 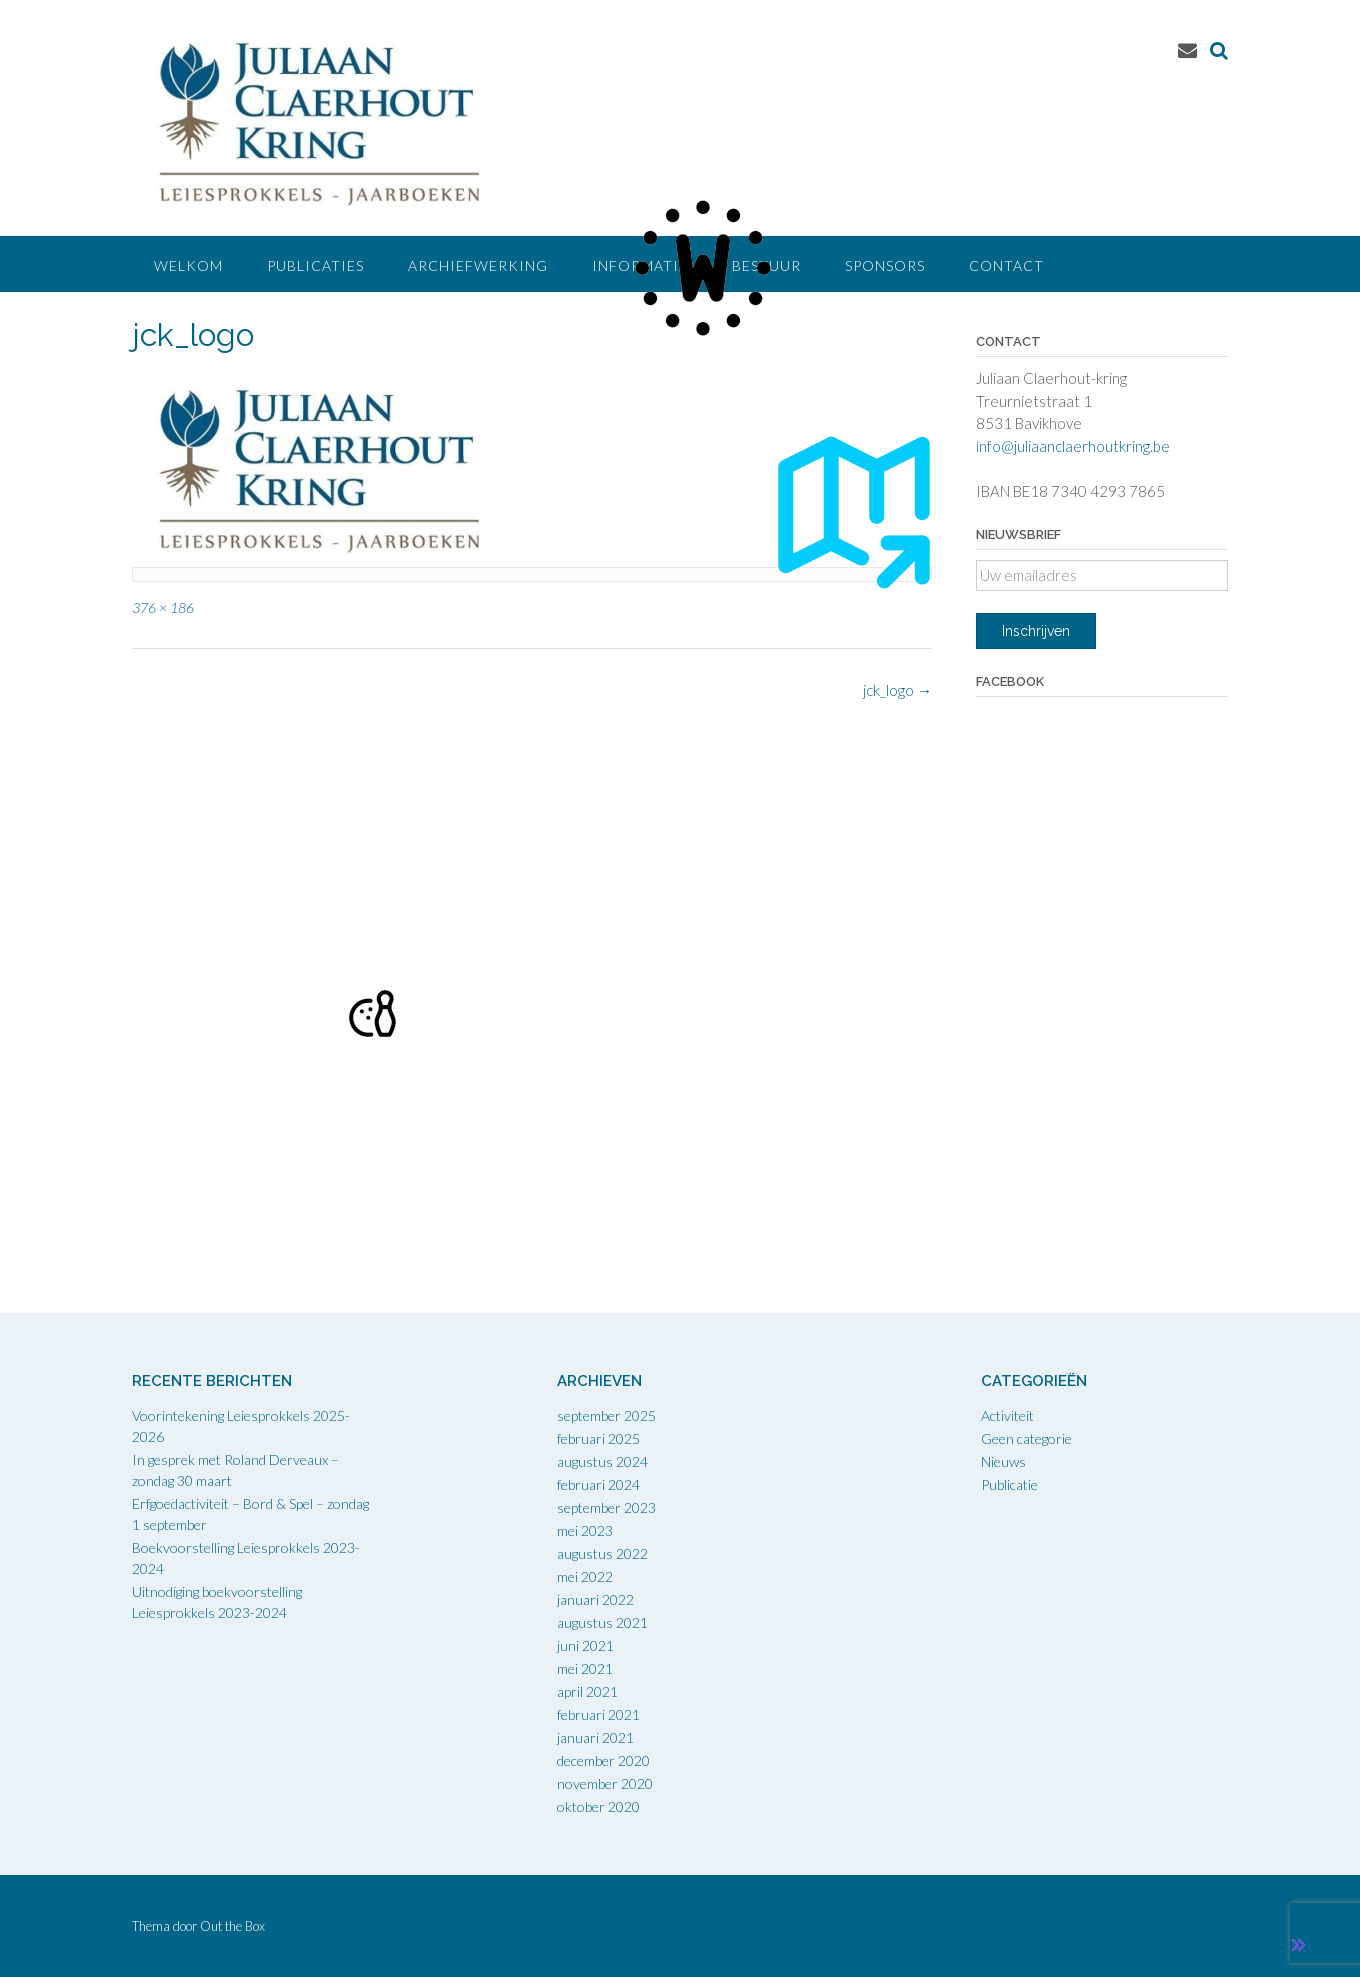 What do you see at coordinates (703, 268) in the screenshot?
I see `indicates a draft or pending status for an item starting with "W"` at bounding box center [703, 268].